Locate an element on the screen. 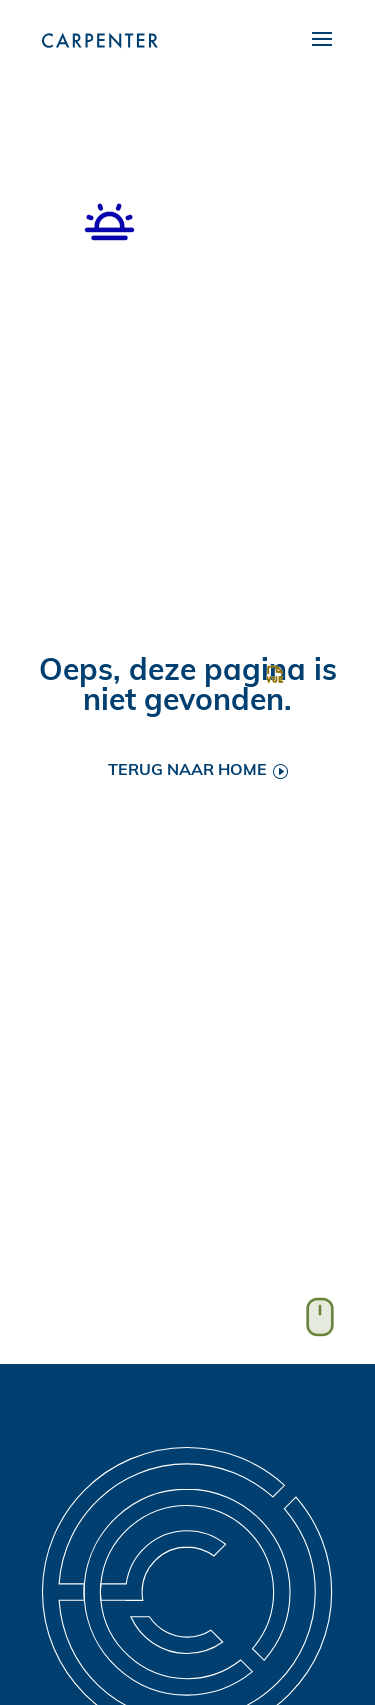  adjust mouse or cursor settings is located at coordinates (320, 1317).